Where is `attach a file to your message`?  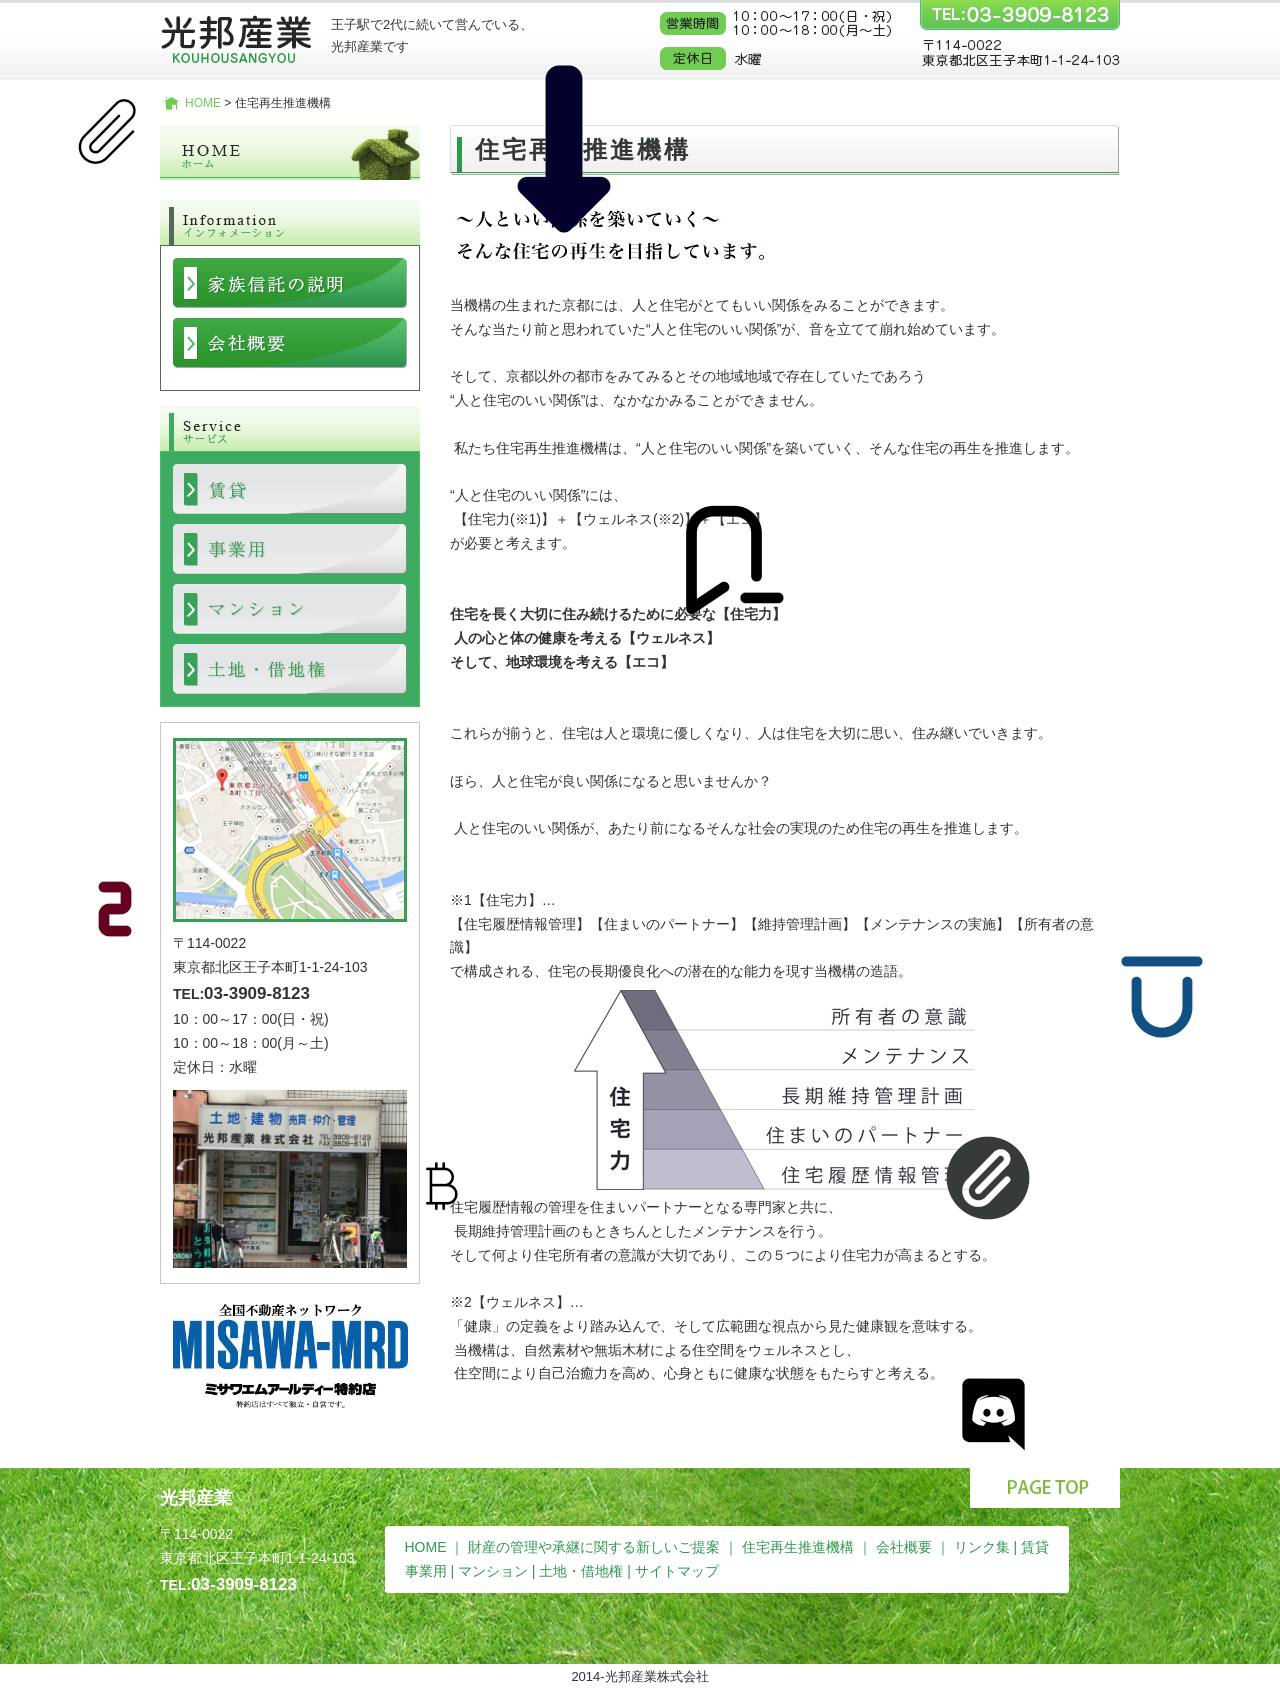
attach a file to your message is located at coordinates (108, 131).